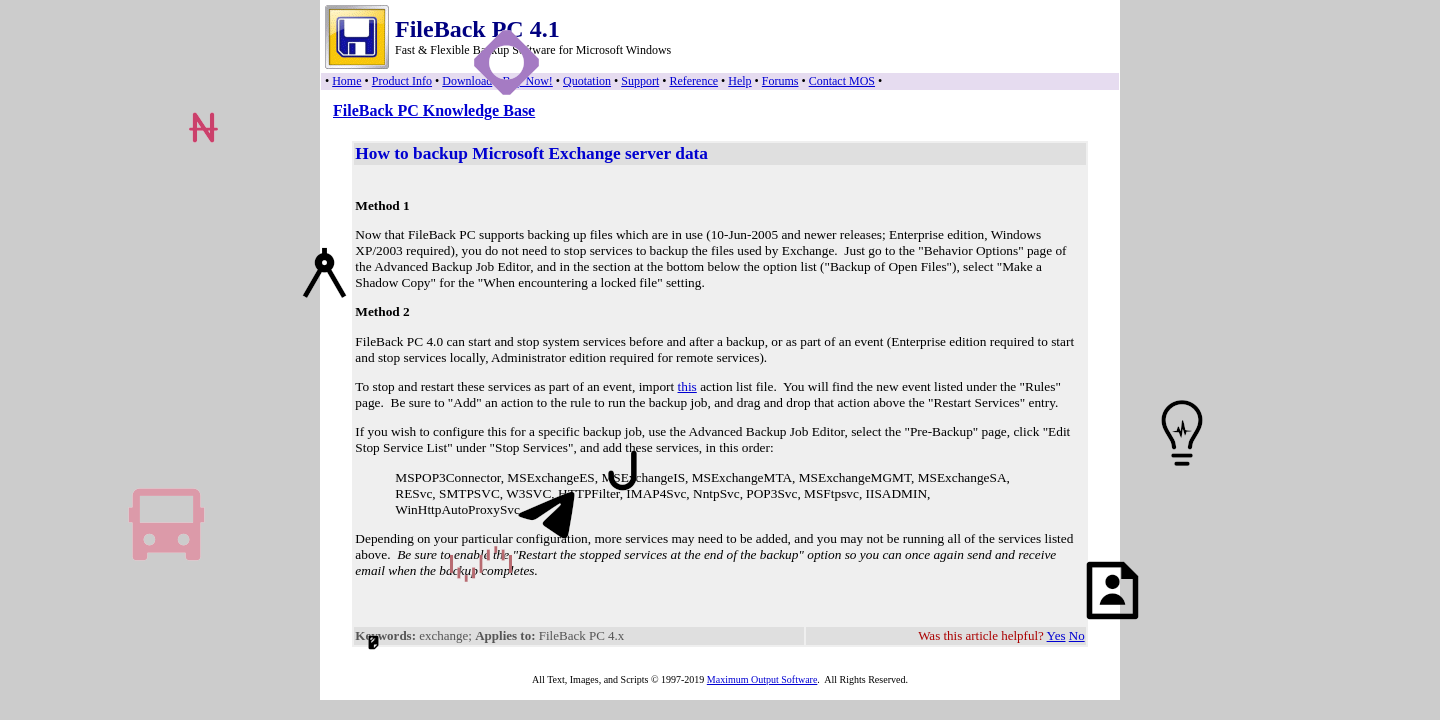 The width and height of the screenshot is (1440, 720). Describe the element at coordinates (166, 522) in the screenshot. I see `view bus routes or public transit options` at that location.